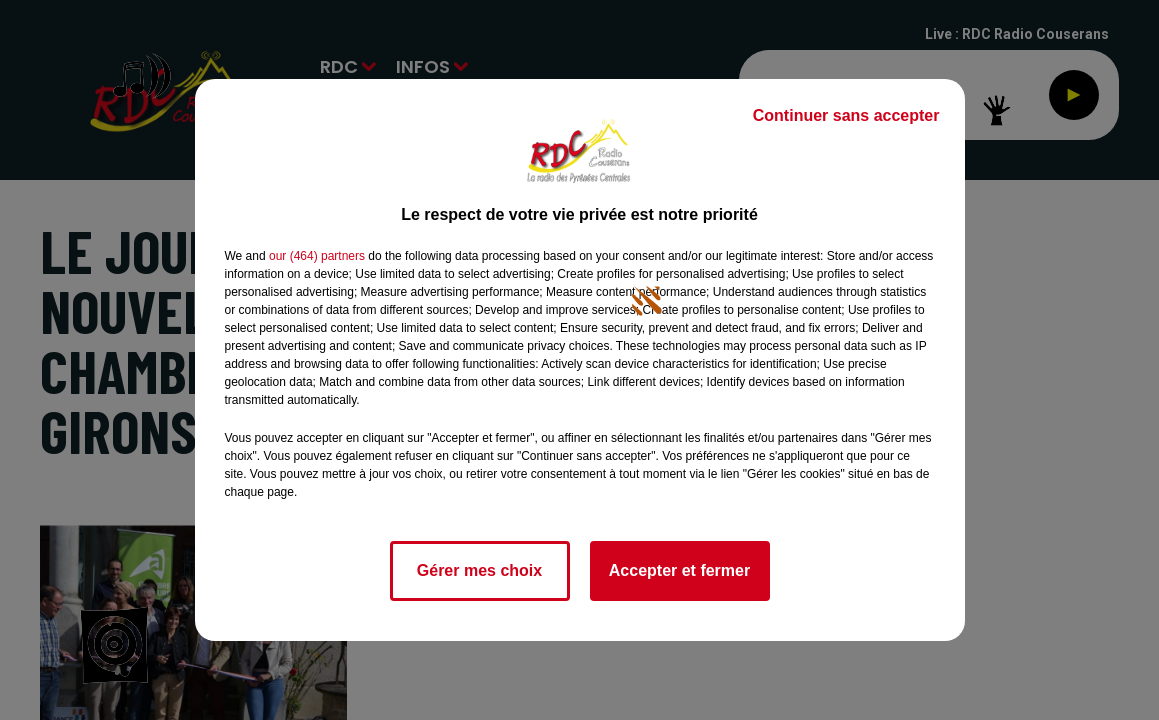 The height and width of the screenshot is (720, 1159). Describe the element at coordinates (142, 76) in the screenshot. I see `audio or sound is currently enabled` at that location.